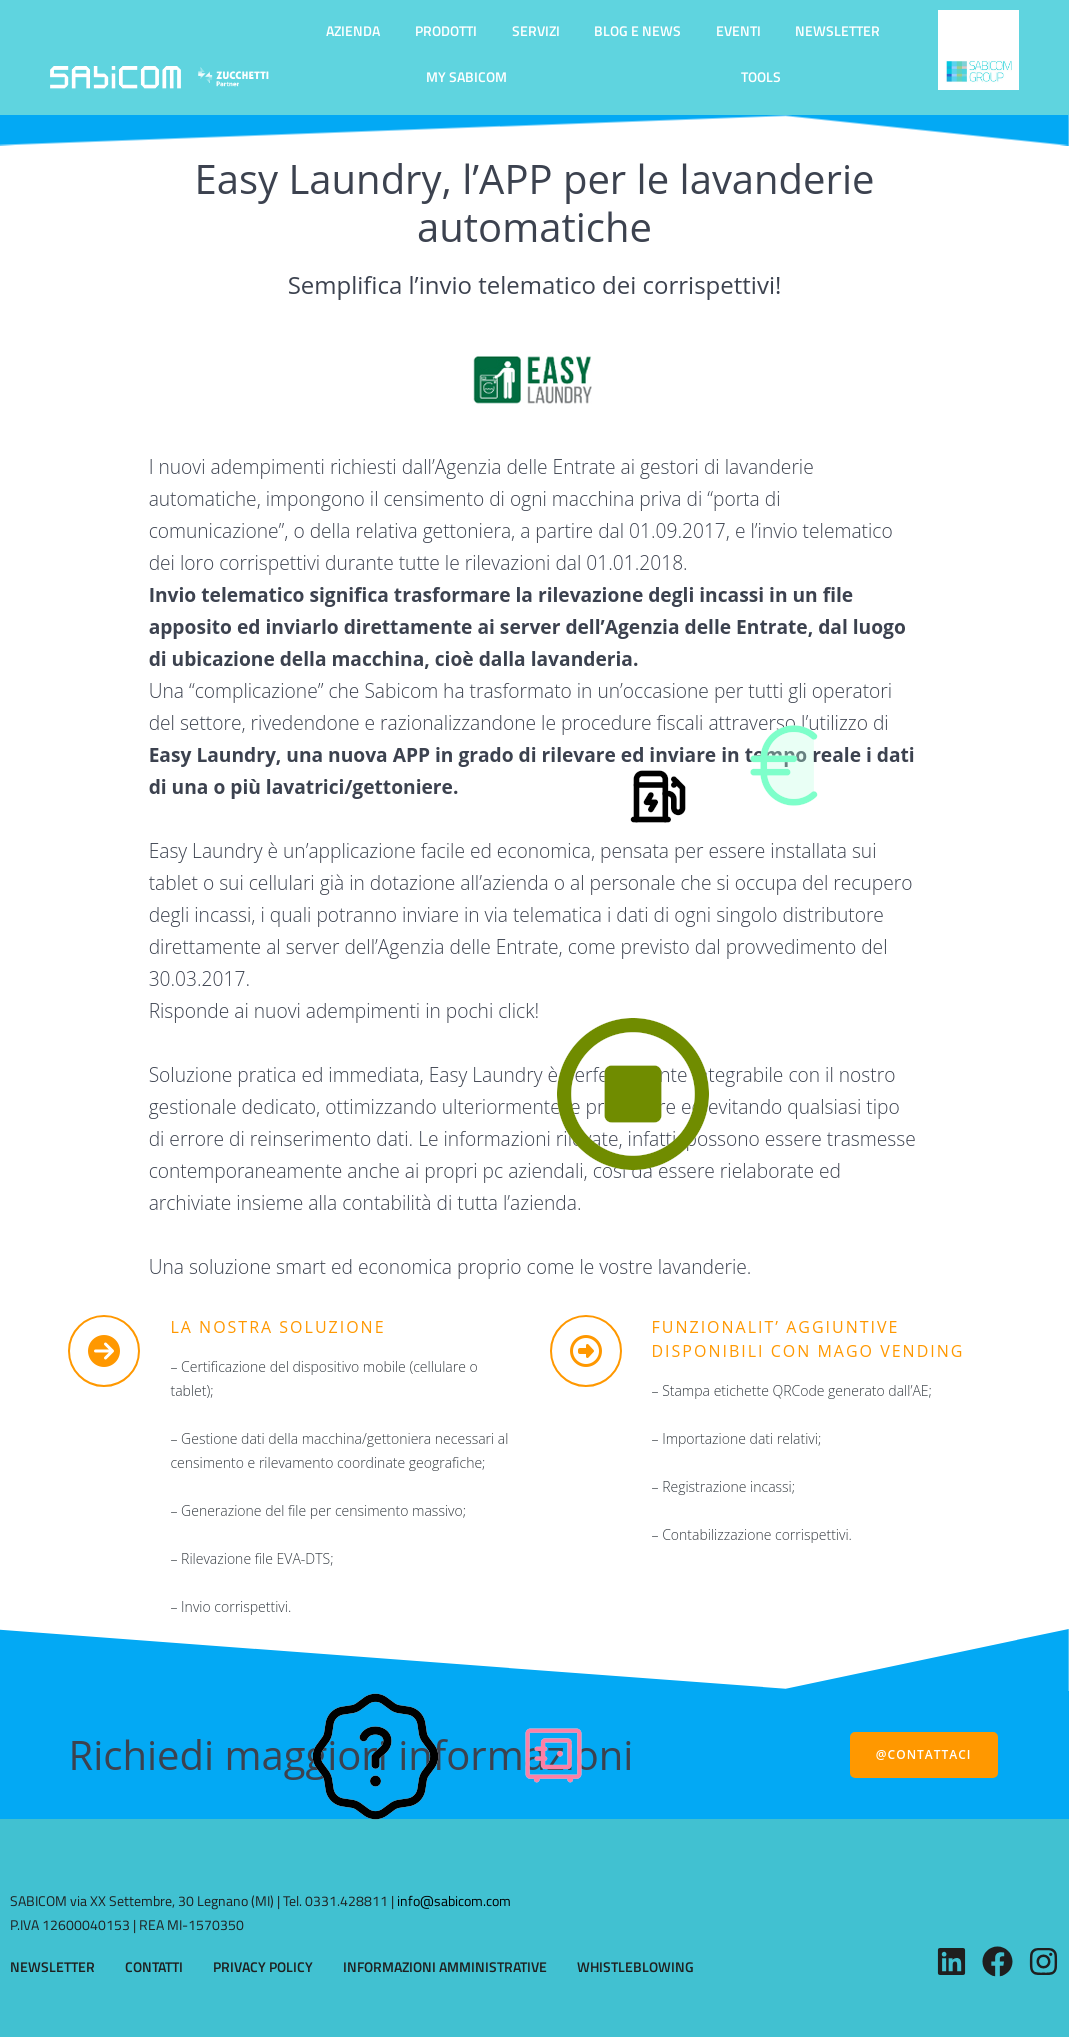 The width and height of the screenshot is (1069, 2037). What do you see at coordinates (633, 1094) in the screenshot?
I see `stop media playback` at bounding box center [633, 1094].